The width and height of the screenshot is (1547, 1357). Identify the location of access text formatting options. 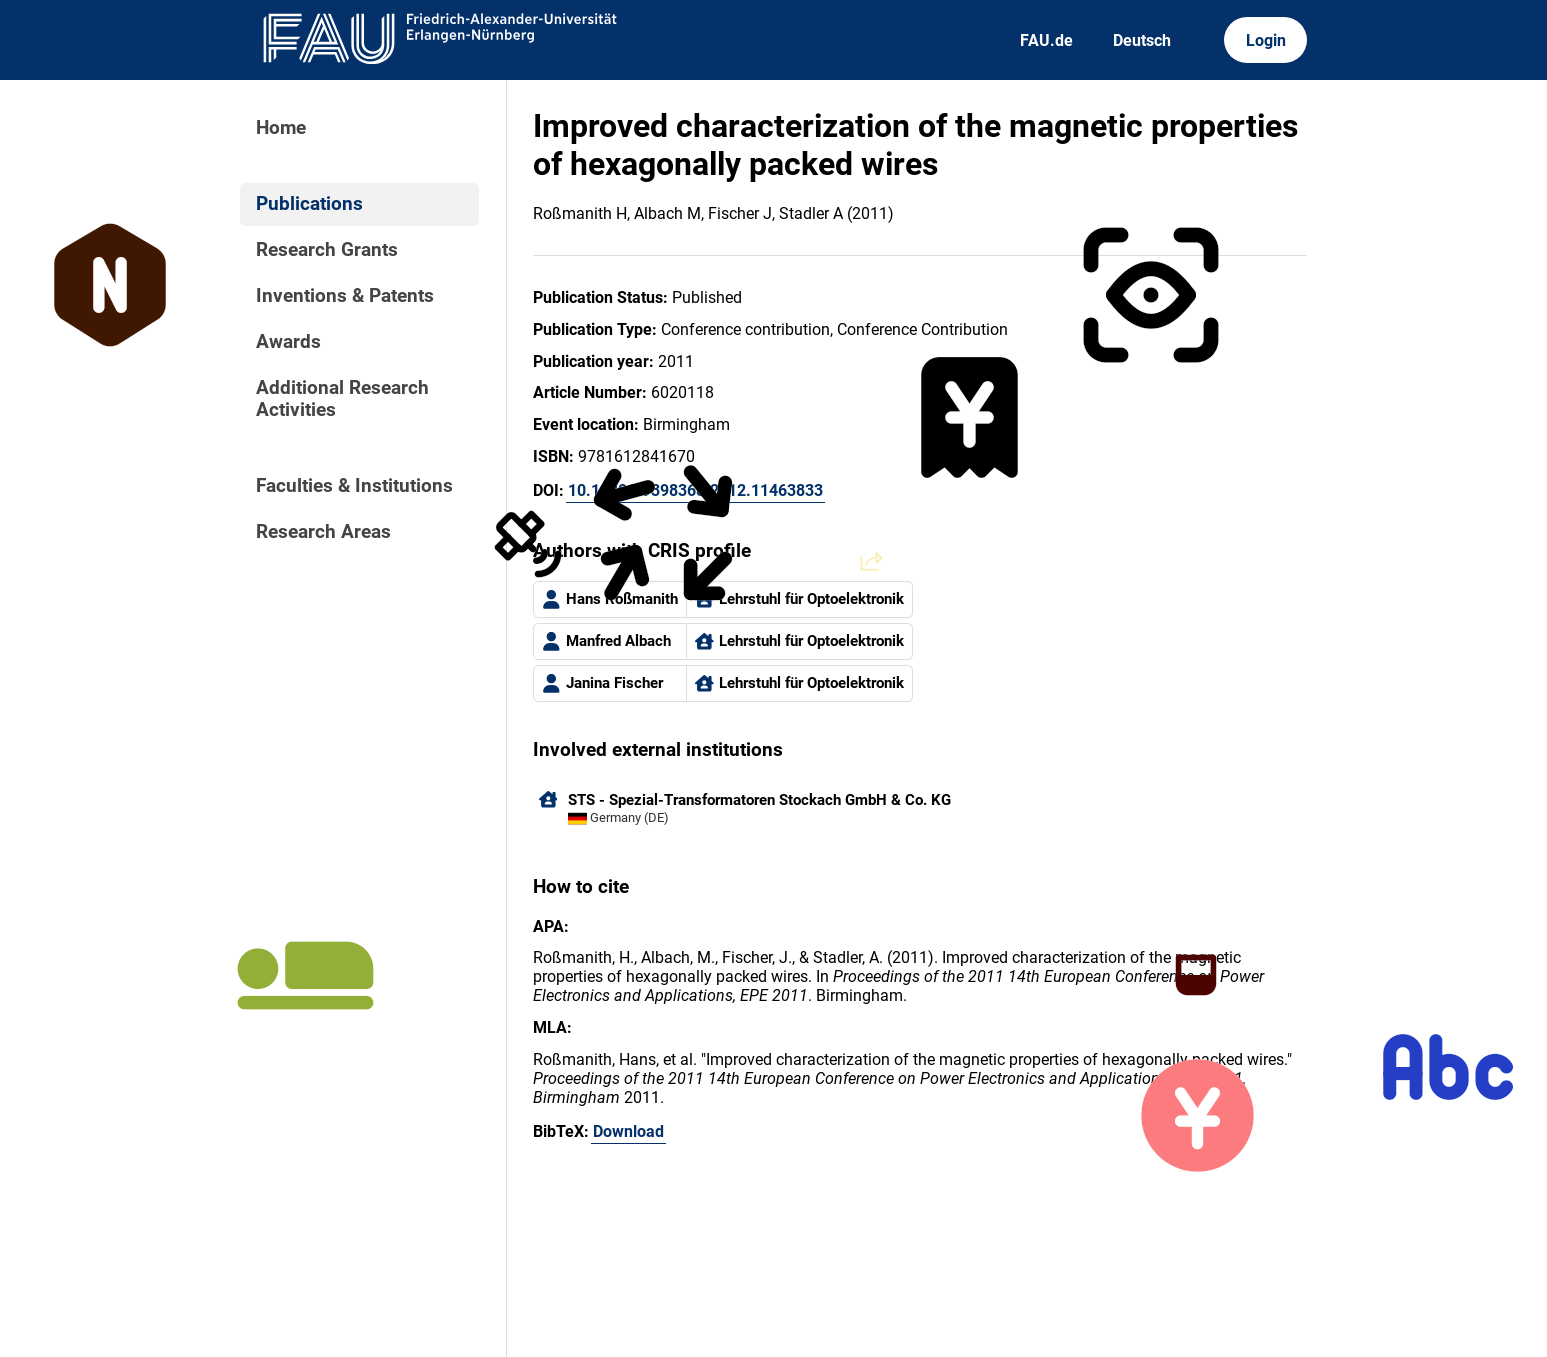
(1449, 1067).